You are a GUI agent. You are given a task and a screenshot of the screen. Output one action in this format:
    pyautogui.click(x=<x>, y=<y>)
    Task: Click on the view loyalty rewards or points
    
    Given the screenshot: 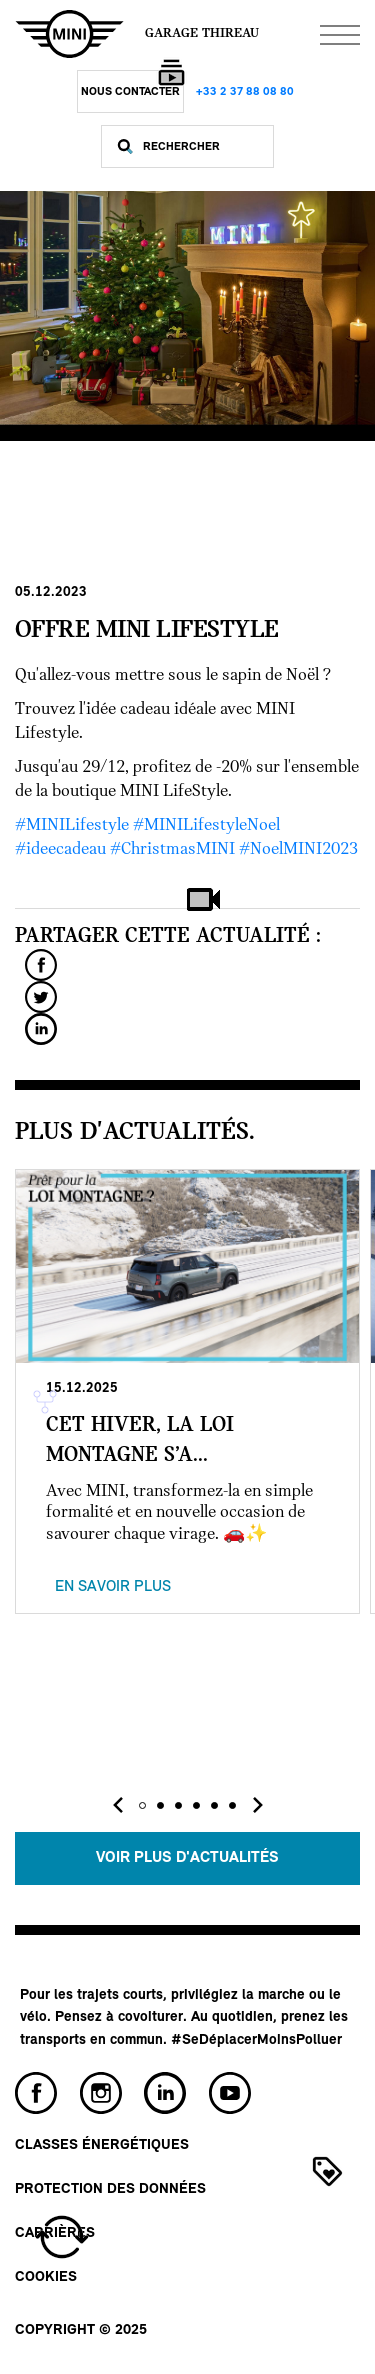 What is the action you would take?
    pyautogui.click(x=327, y=2171)
    